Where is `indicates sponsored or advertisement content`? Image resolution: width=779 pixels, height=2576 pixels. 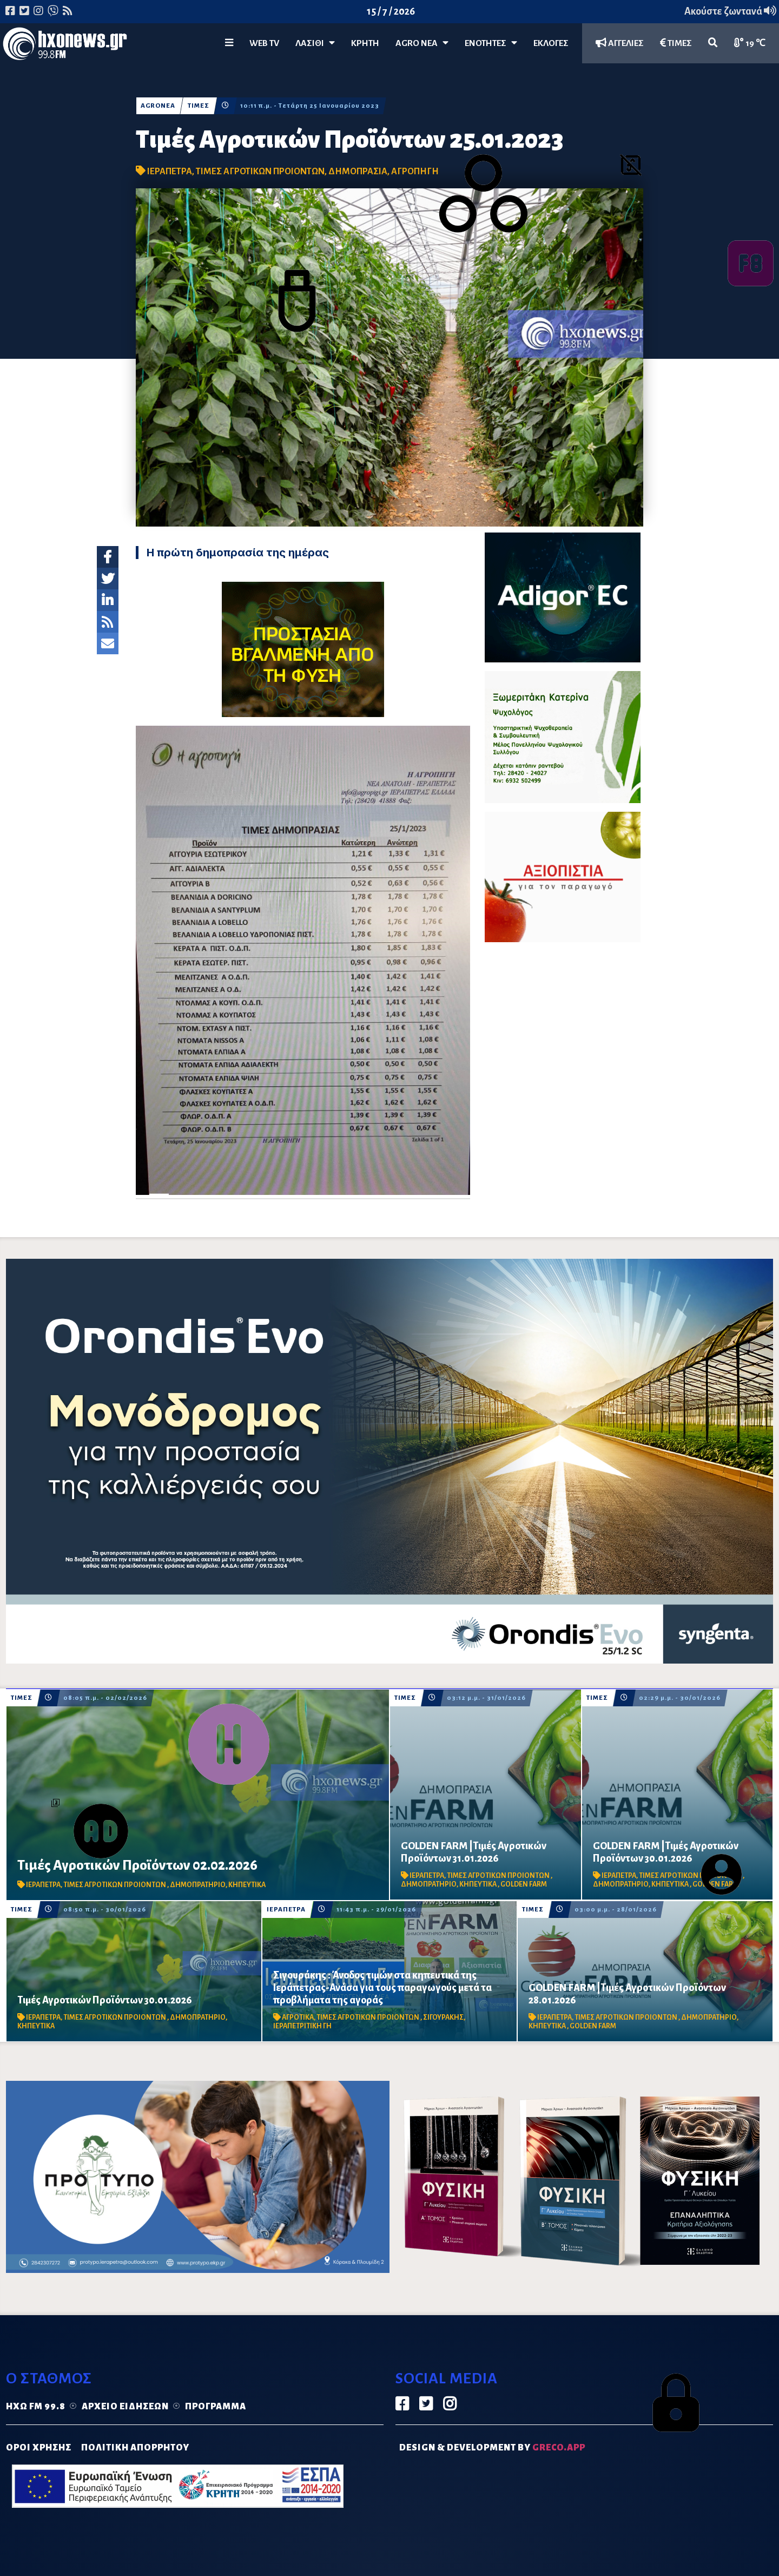
indicates sponsored or advertisement content is located at coordinates (101, 1831).